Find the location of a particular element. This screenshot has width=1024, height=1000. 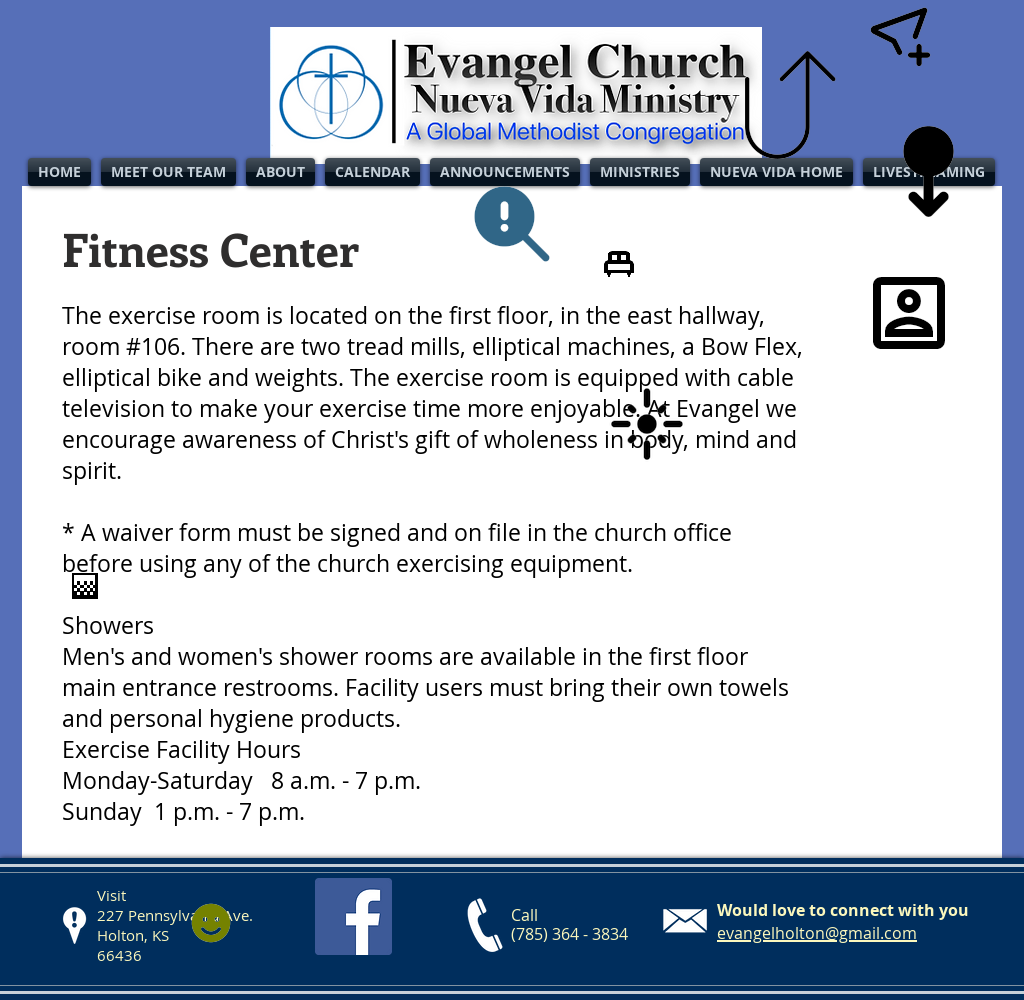

view your account profile is located at coordinates (909, 313).